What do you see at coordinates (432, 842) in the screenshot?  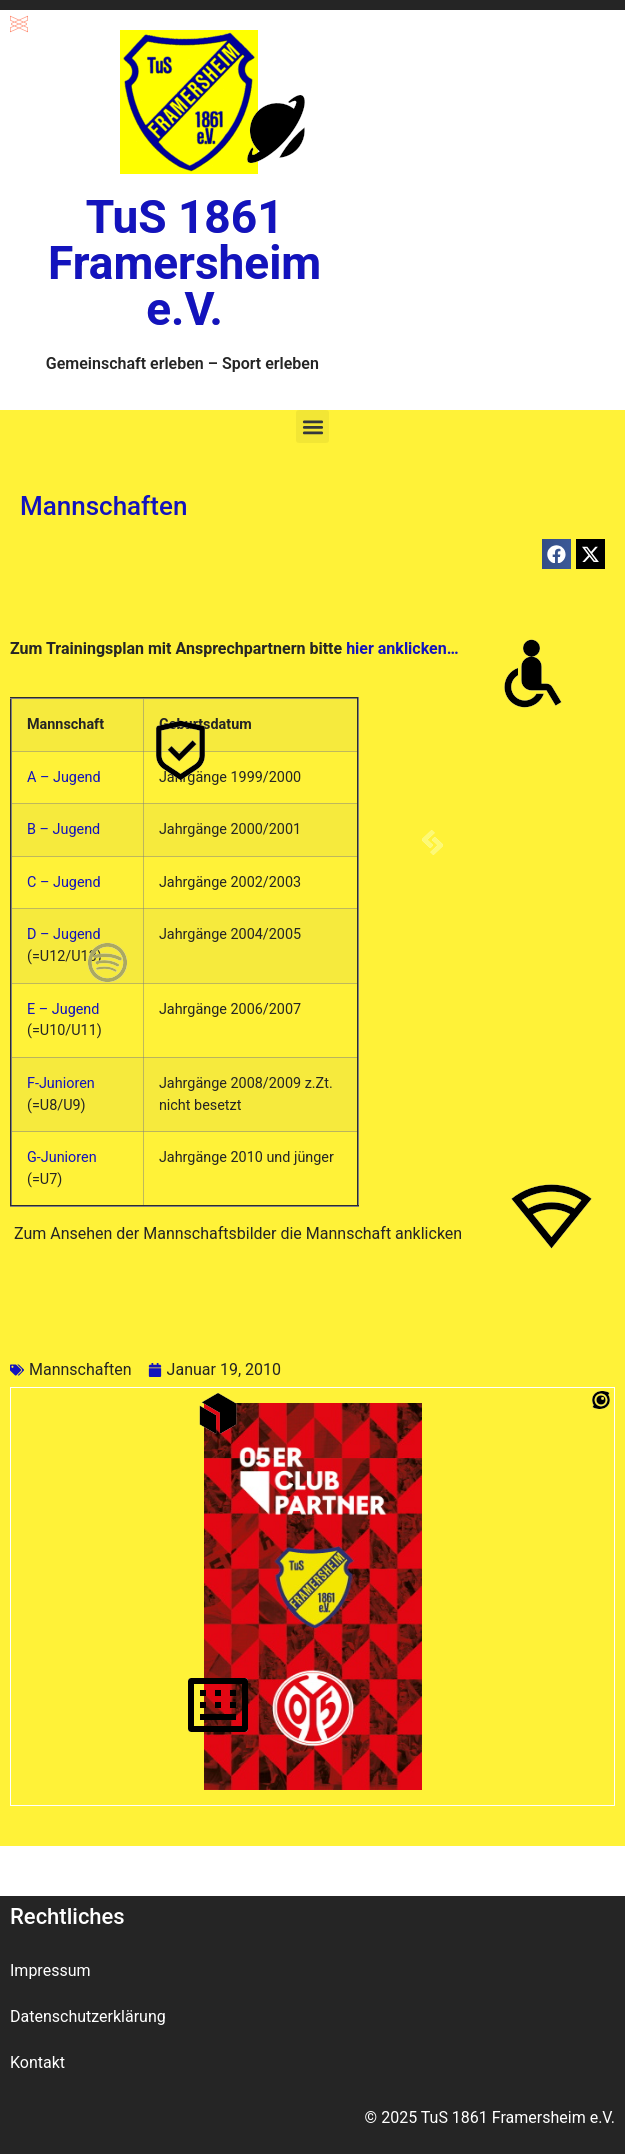 I see `visit sitepoint website or resources` at bounding box center [432, 842].